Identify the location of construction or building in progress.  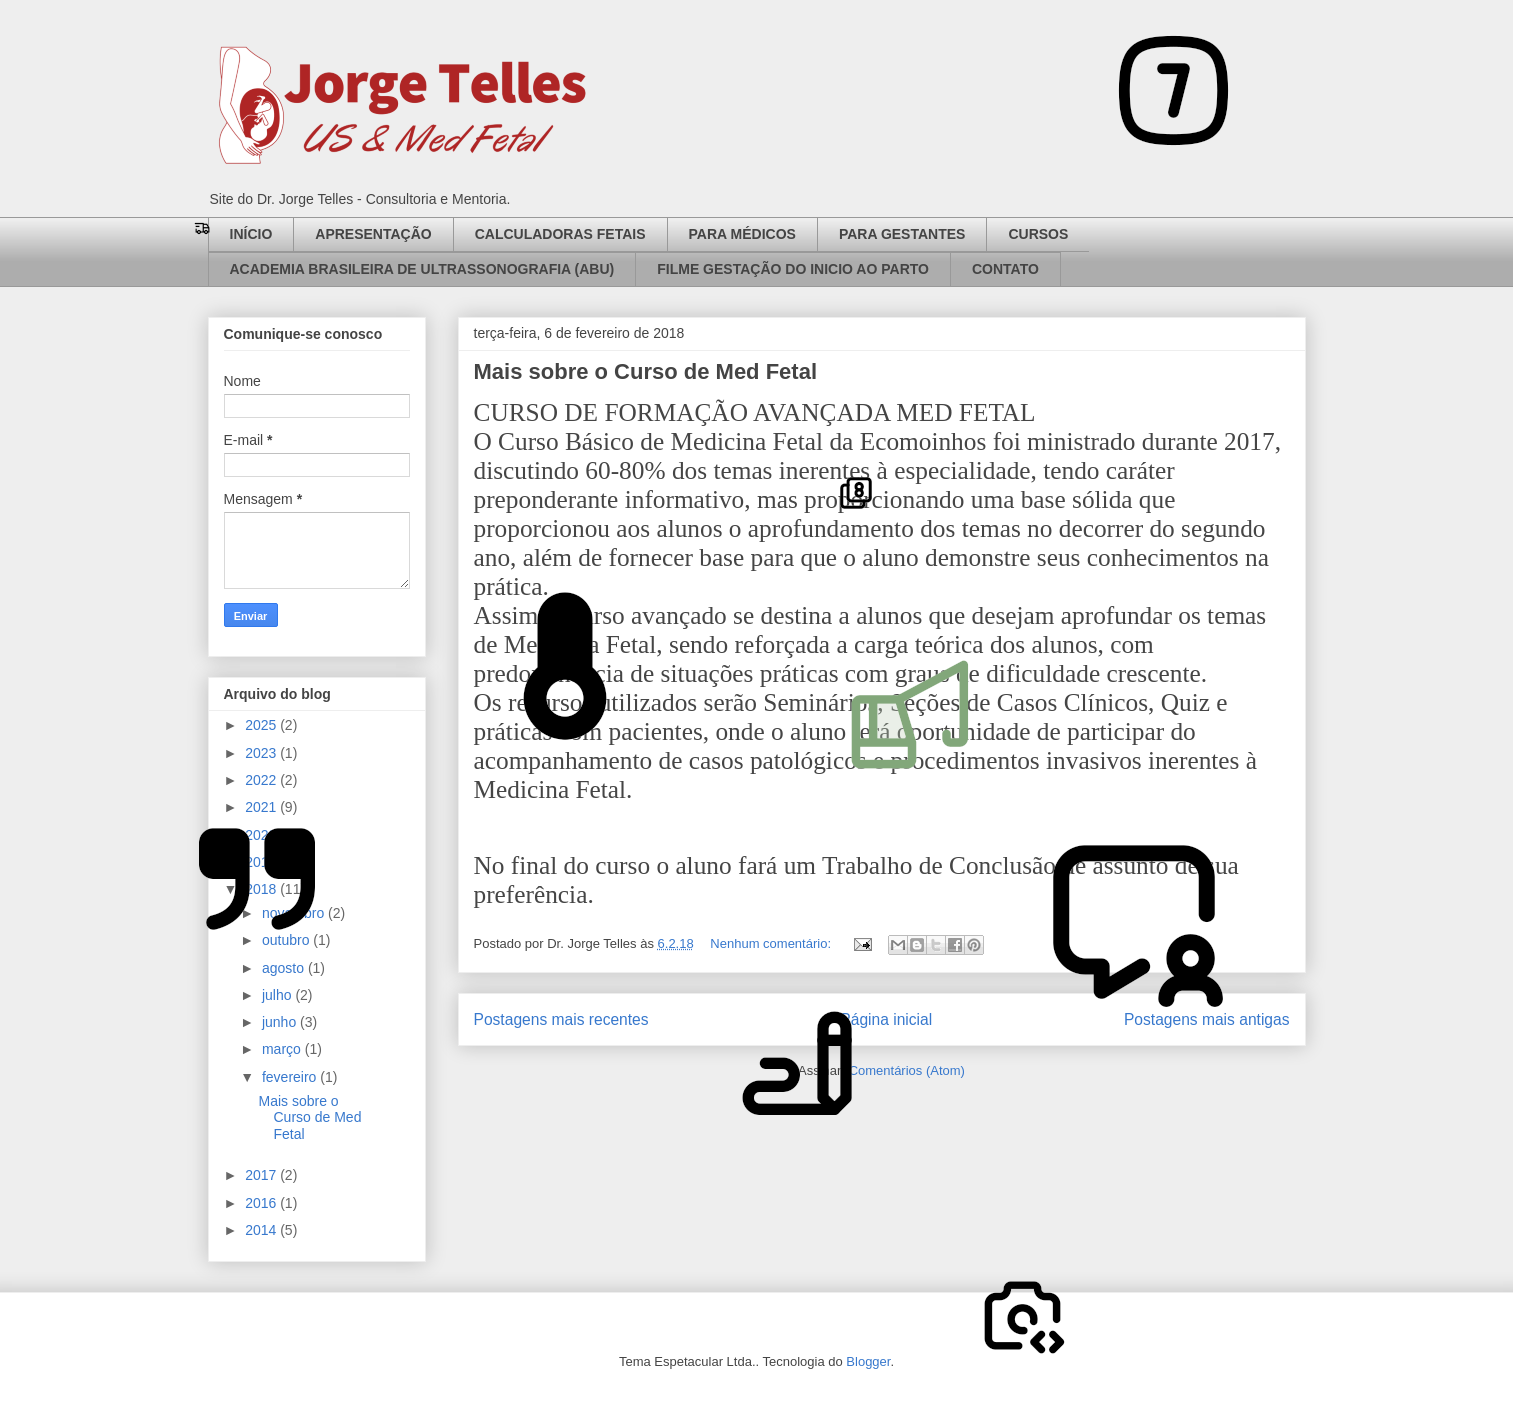
(912, 721).